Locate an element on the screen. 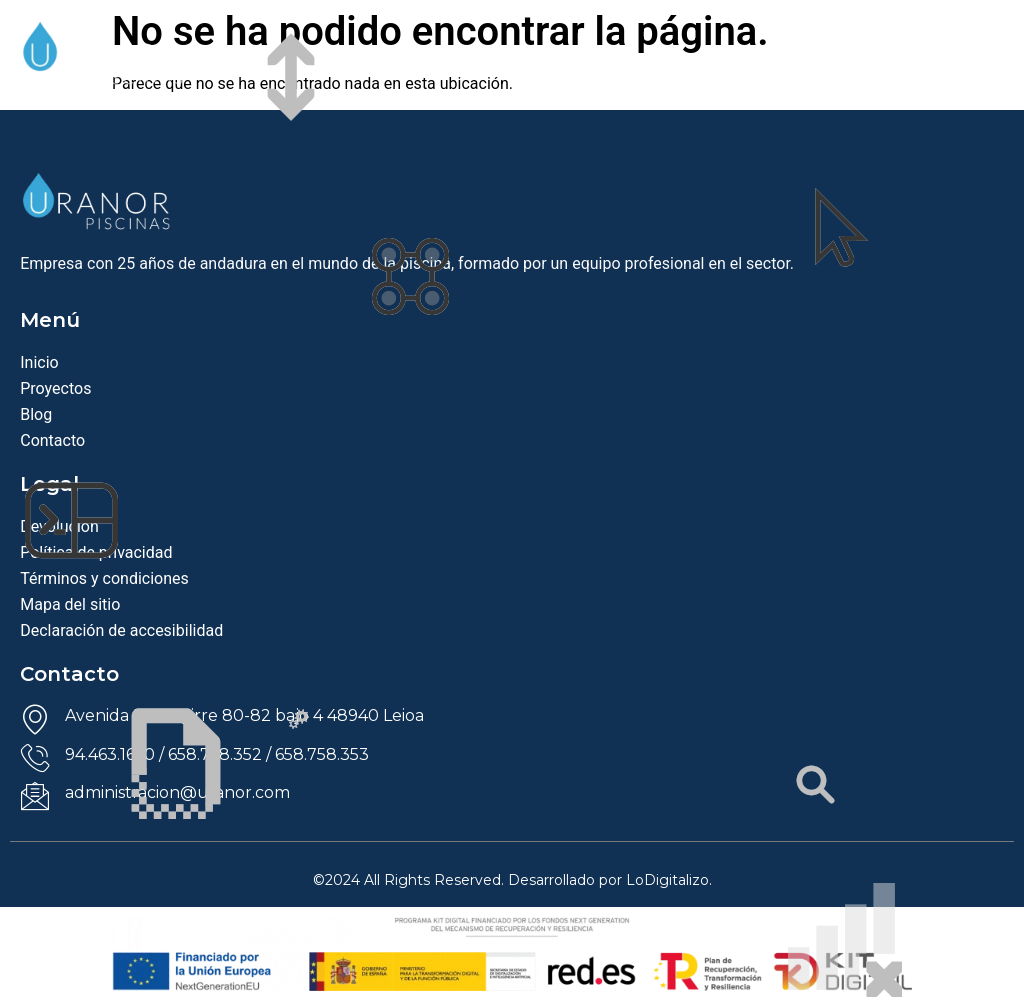 Image resolution: width=1024 pixels, height=1001 pixels. configure hot corners behavior is located at coordinates (410, 276).